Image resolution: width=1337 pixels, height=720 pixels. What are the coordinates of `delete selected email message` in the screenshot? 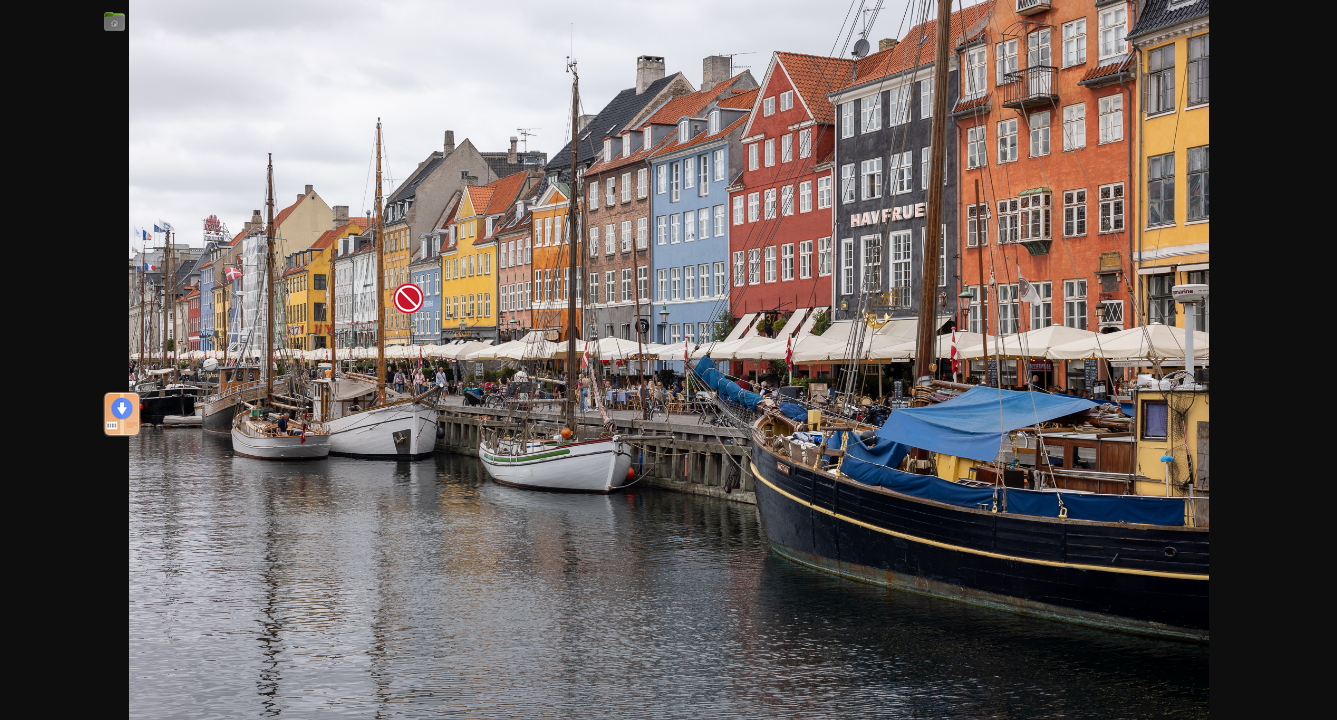 It's located at (408, 298).